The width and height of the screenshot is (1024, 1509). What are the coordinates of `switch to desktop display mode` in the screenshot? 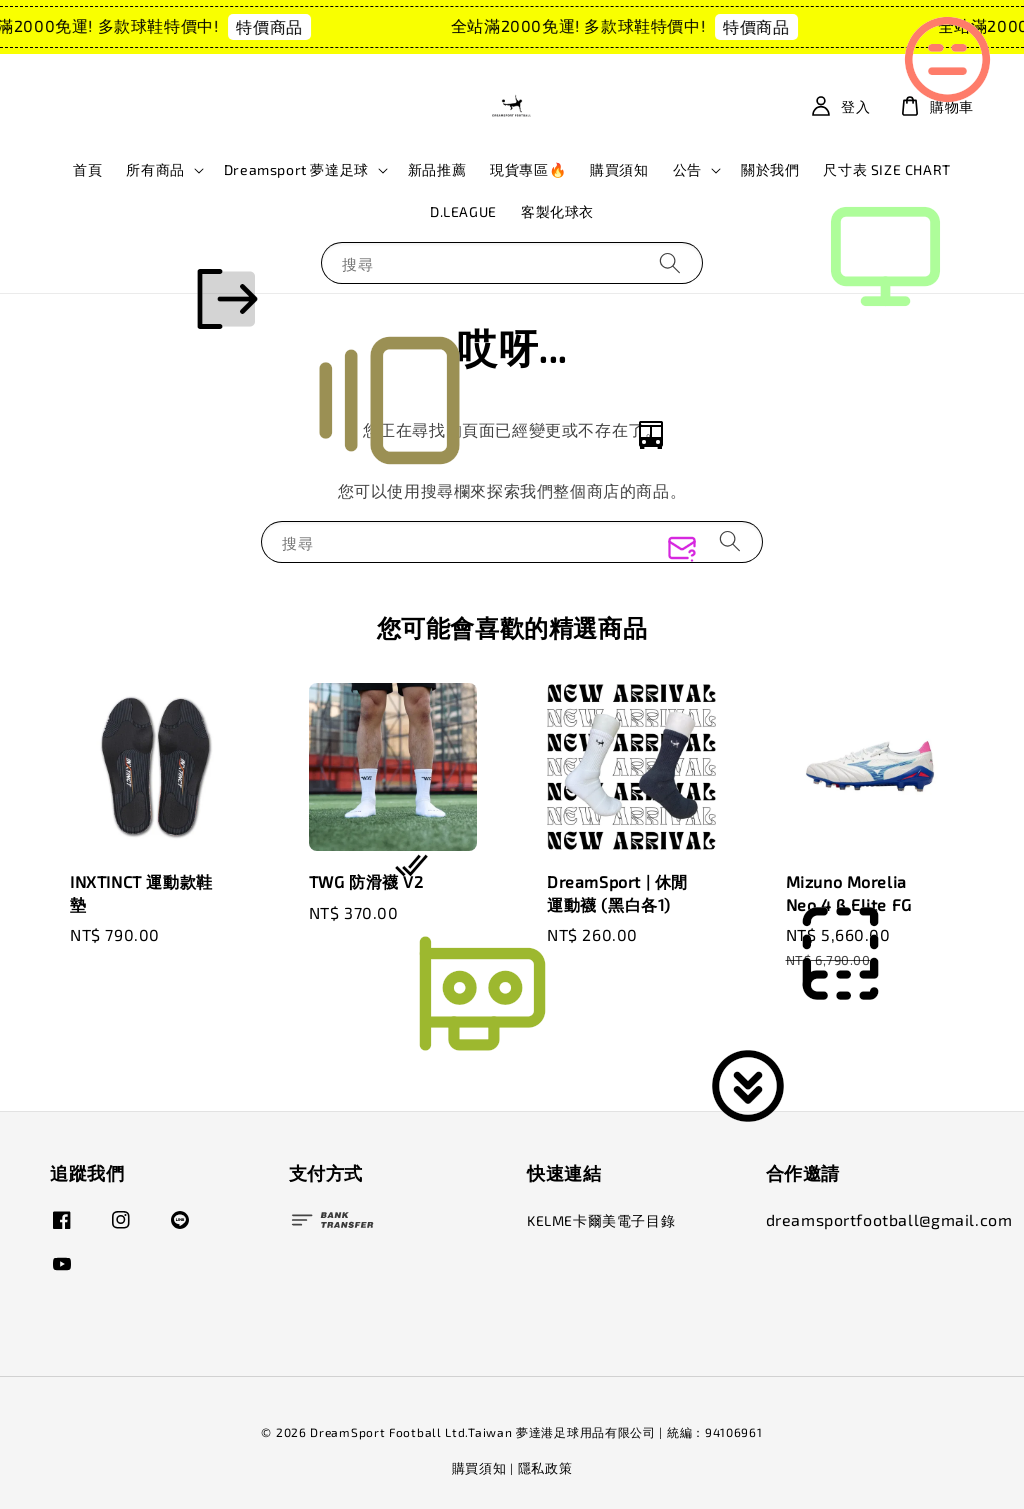 It's located at (885, 256).